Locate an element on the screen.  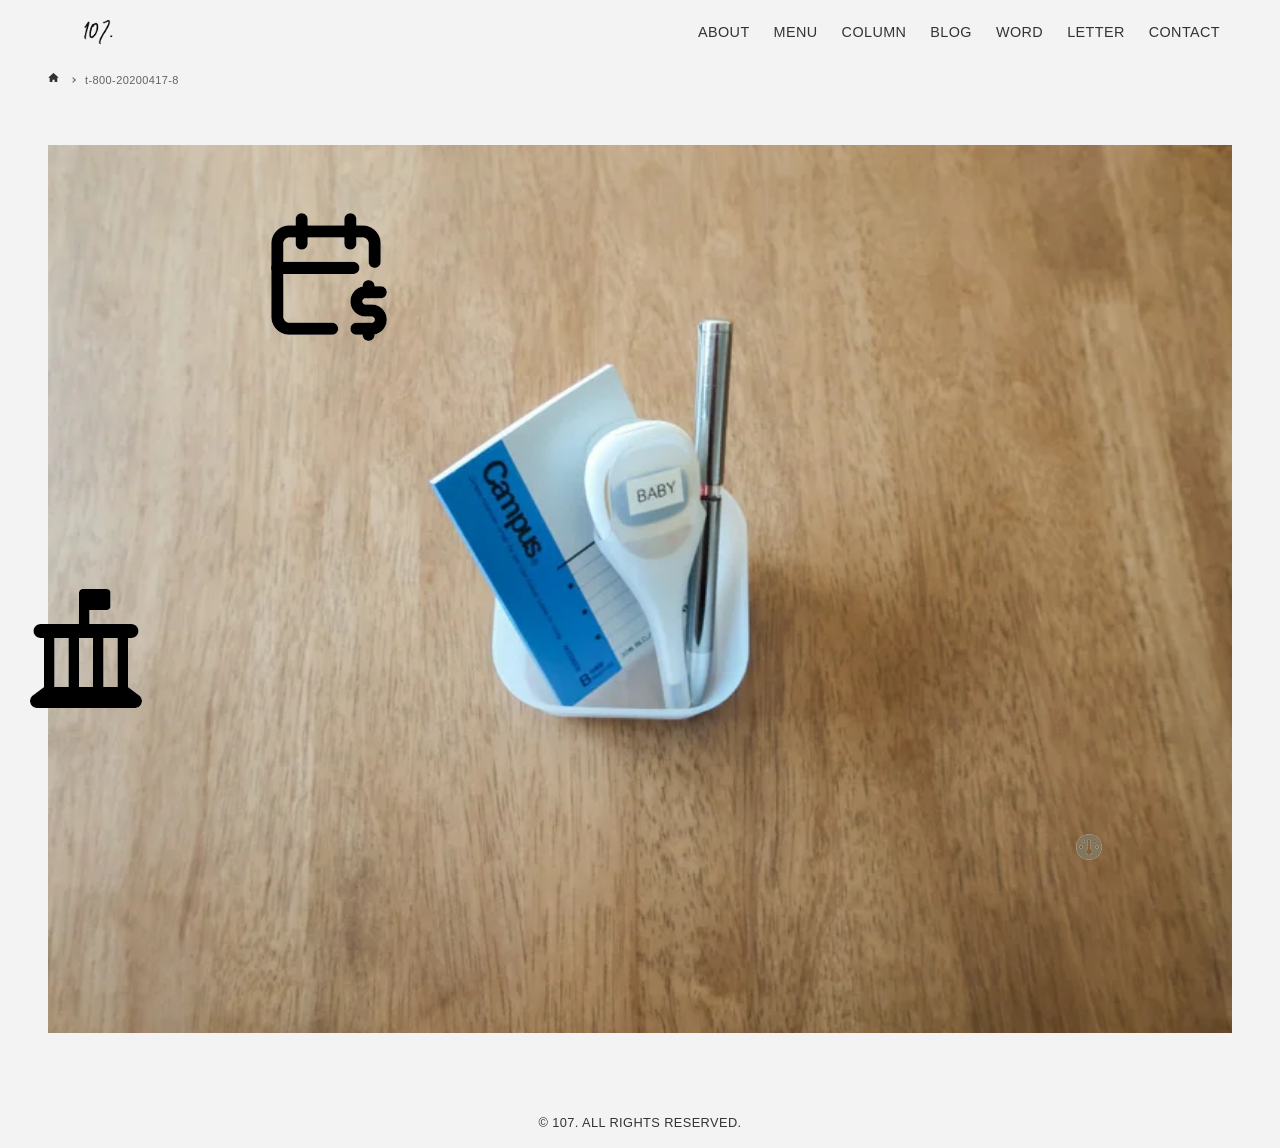
view government or civic locations is located at coordinates (86, 652).